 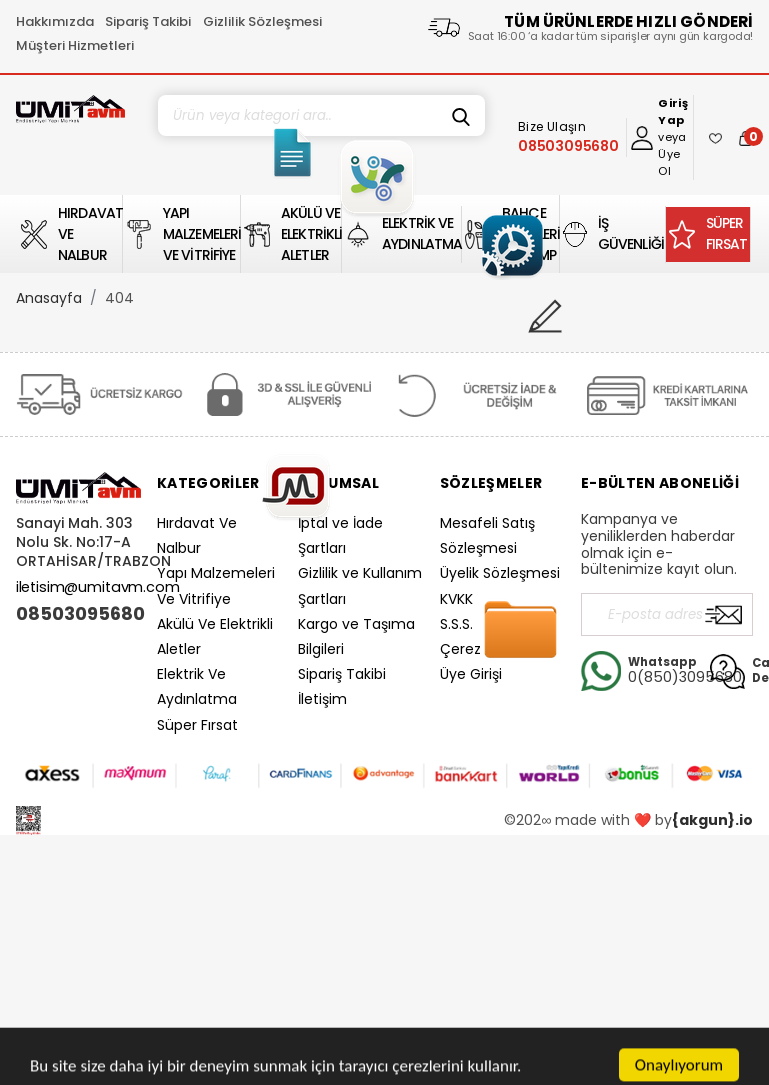 What do you see at coordinates (520, 629) in the screenshot?
I see `open folder to view contents` at bounding box center [520, 629].